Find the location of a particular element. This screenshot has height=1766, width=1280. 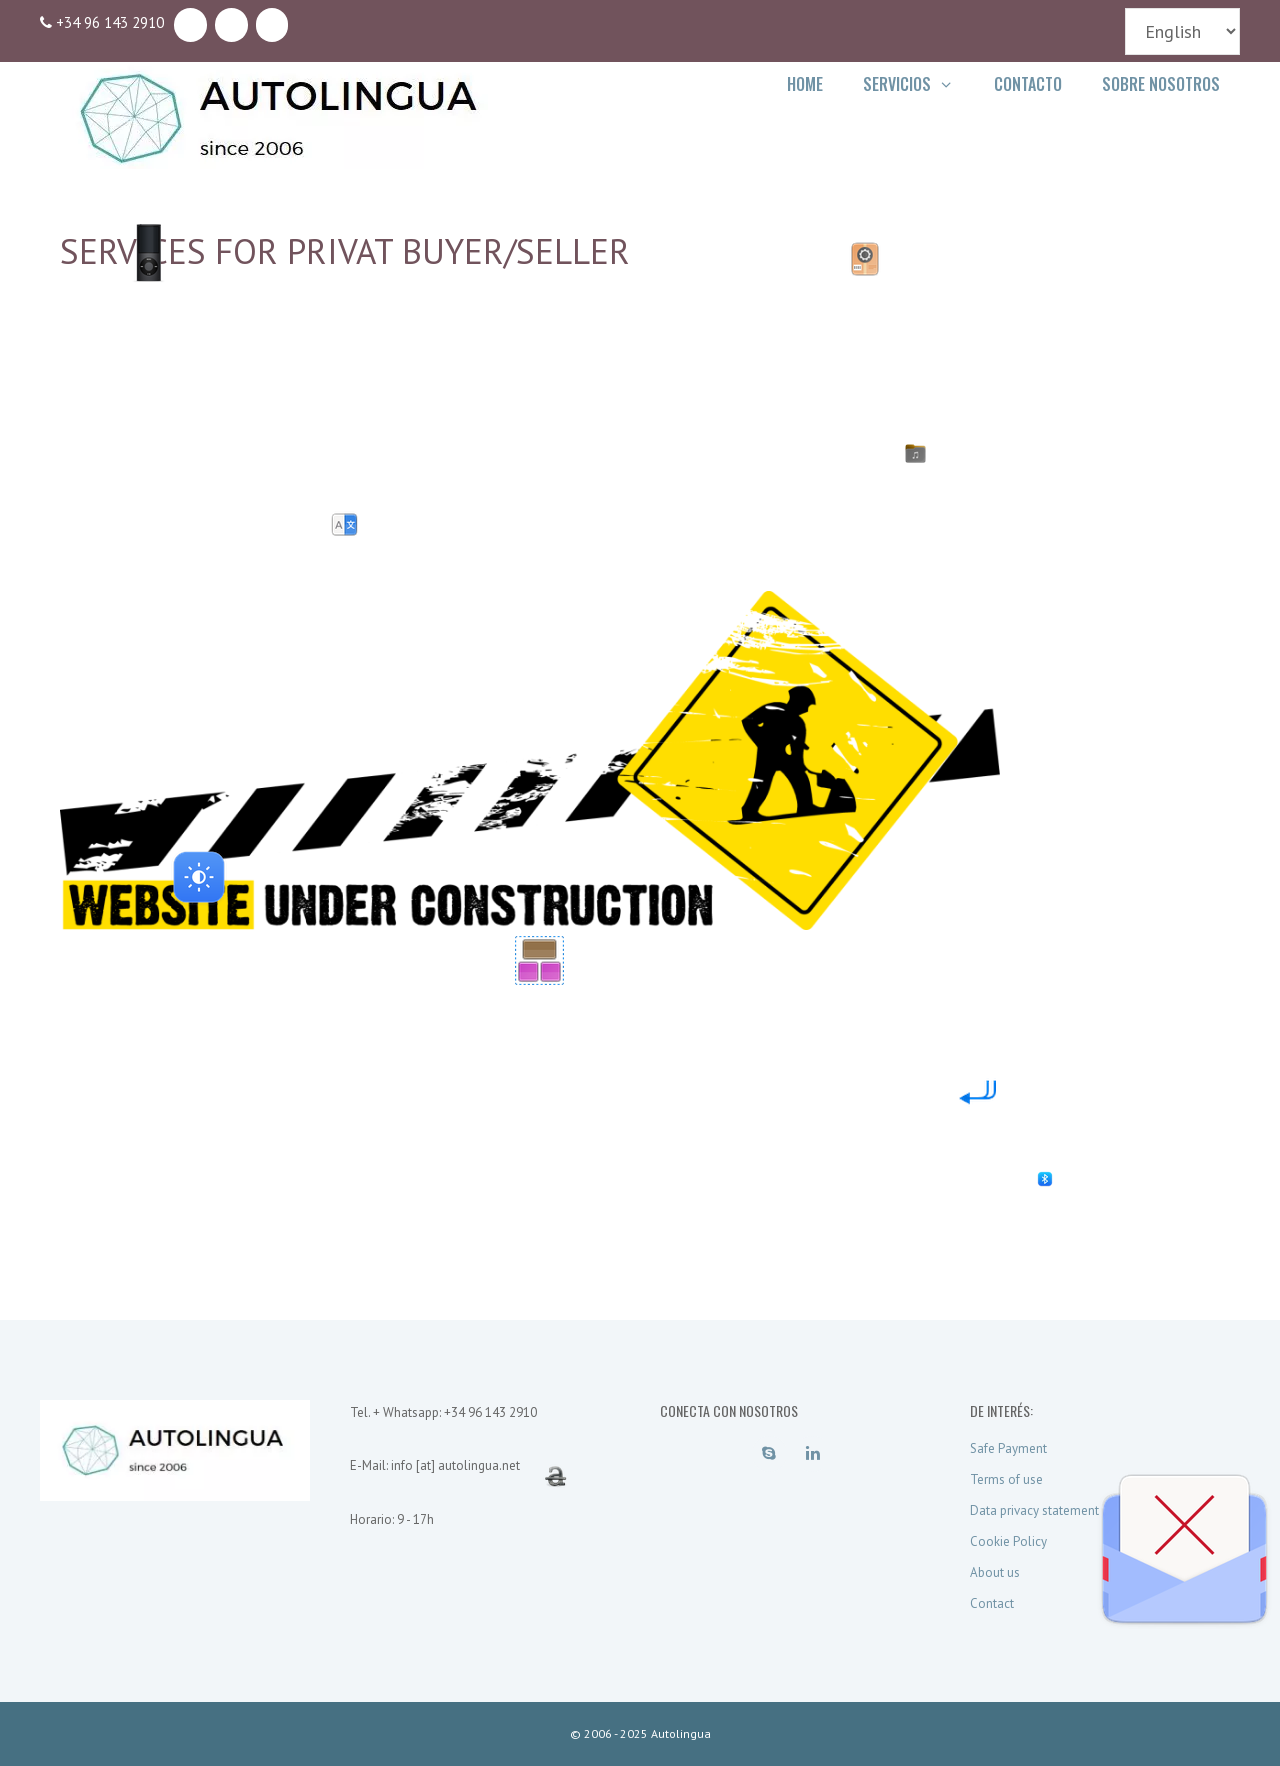

reply to all recipients of an email is located at coordinates (977, 1090).